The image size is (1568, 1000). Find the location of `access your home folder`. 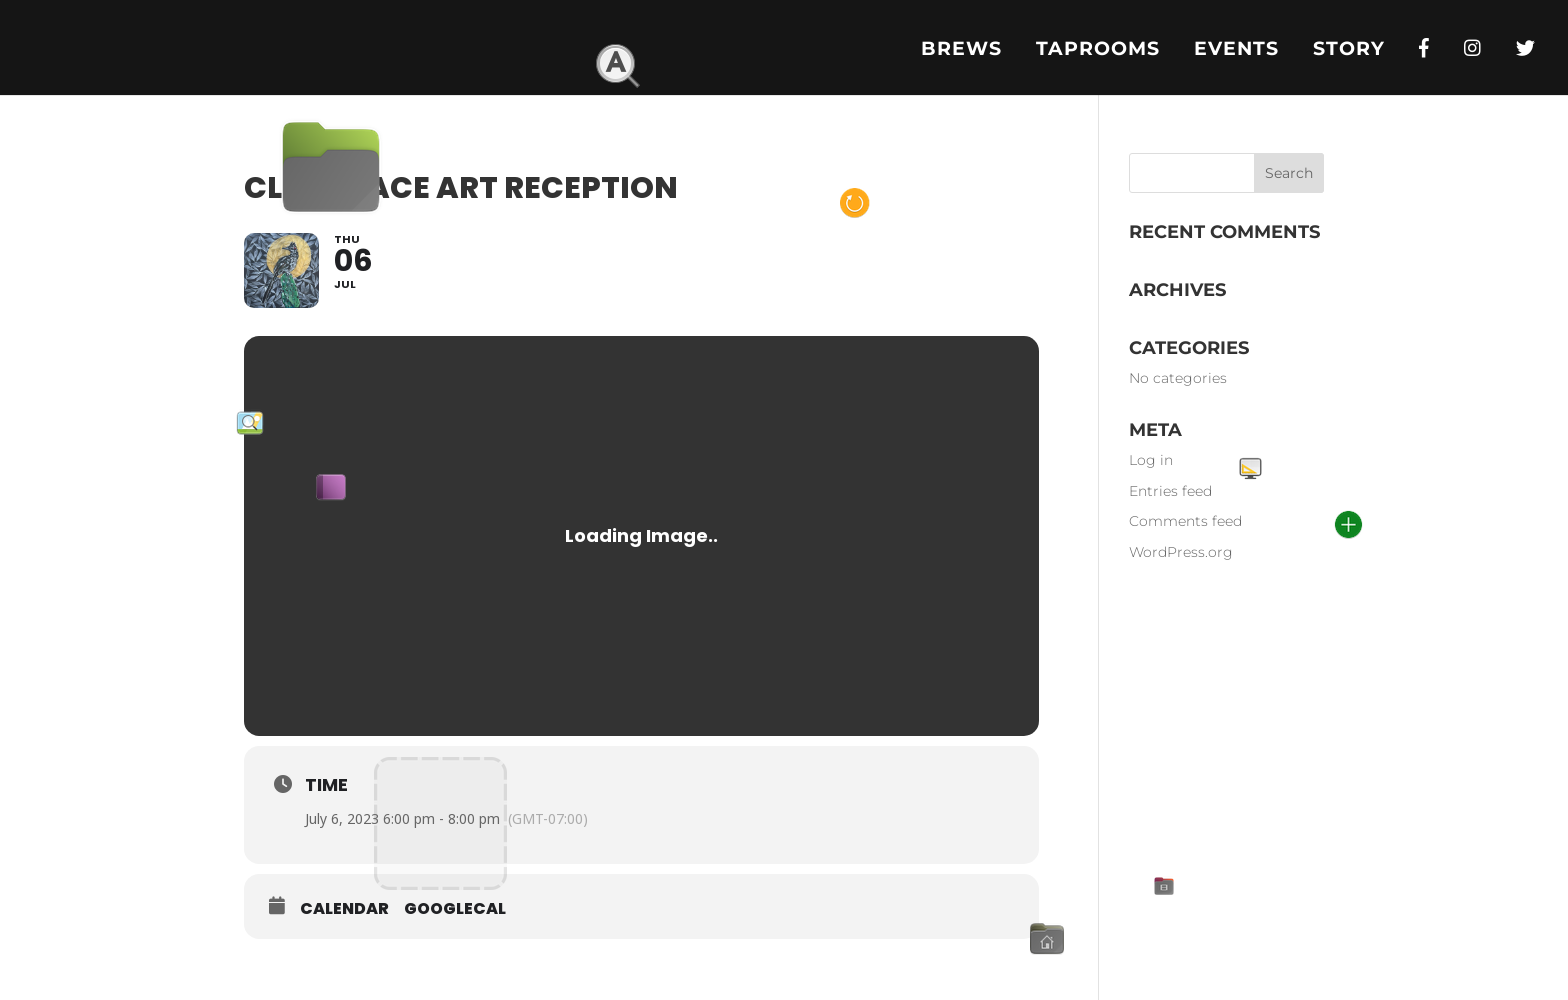

access your home folder is located at coordinates (1047, 938).